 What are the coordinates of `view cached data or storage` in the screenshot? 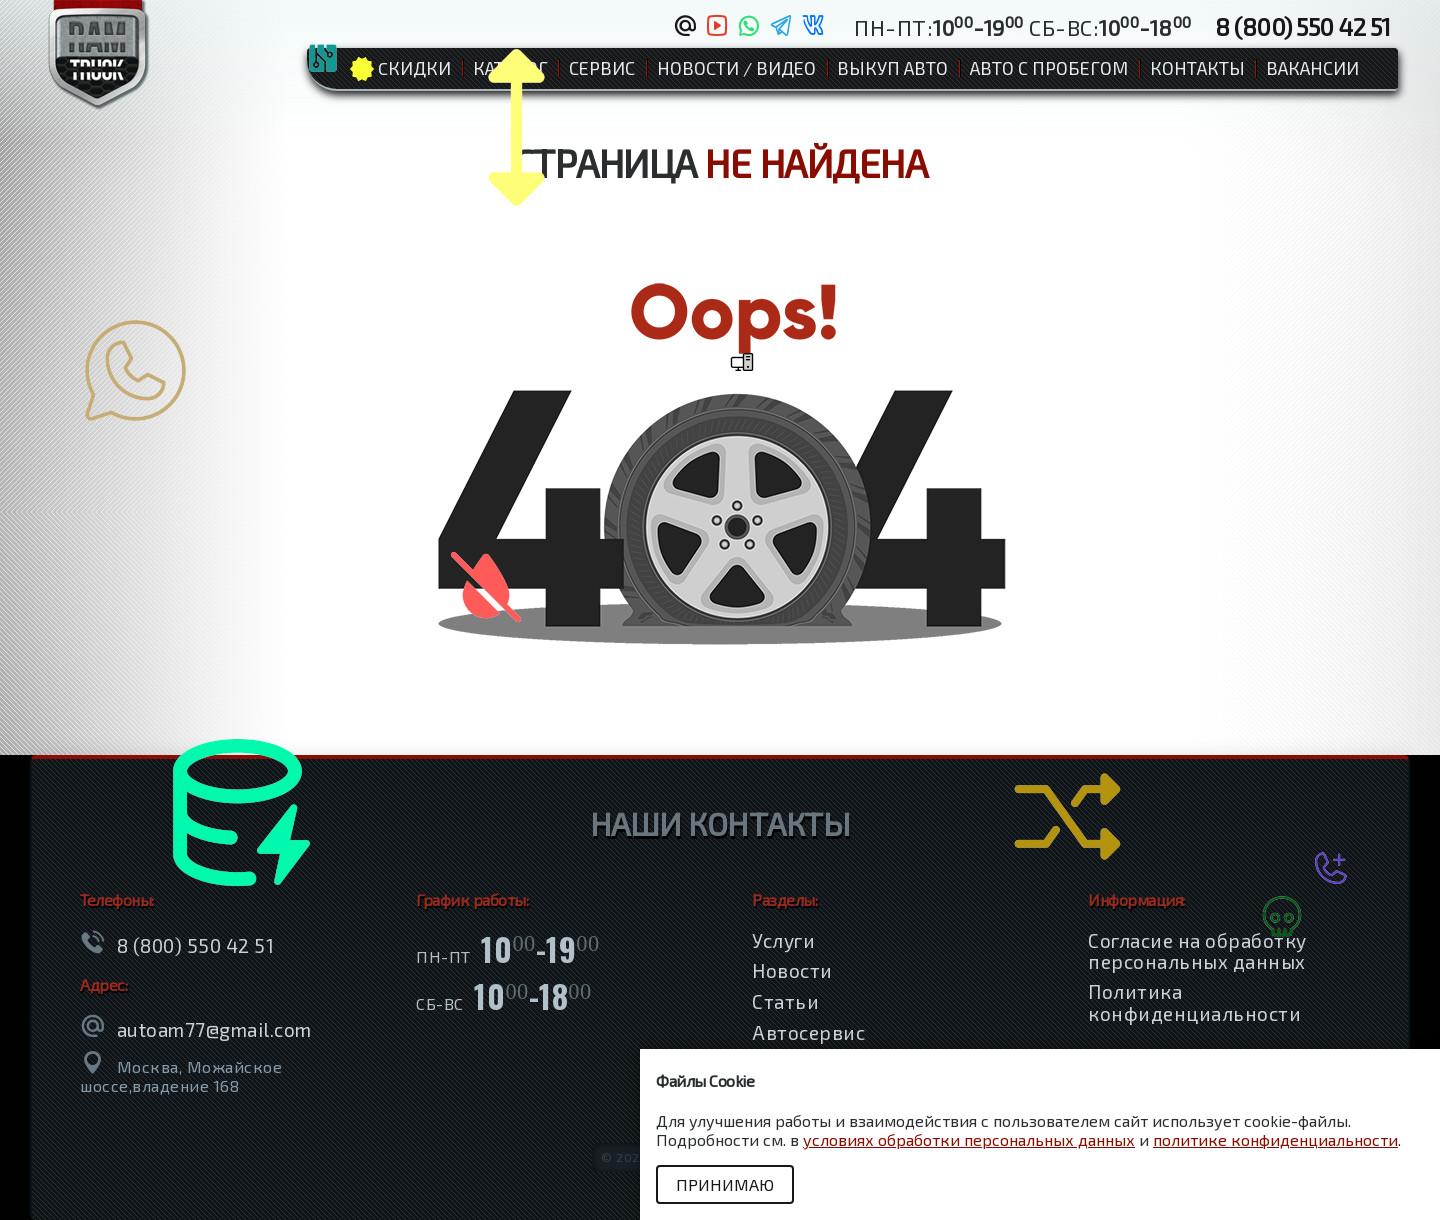 It's located at (237, 812).